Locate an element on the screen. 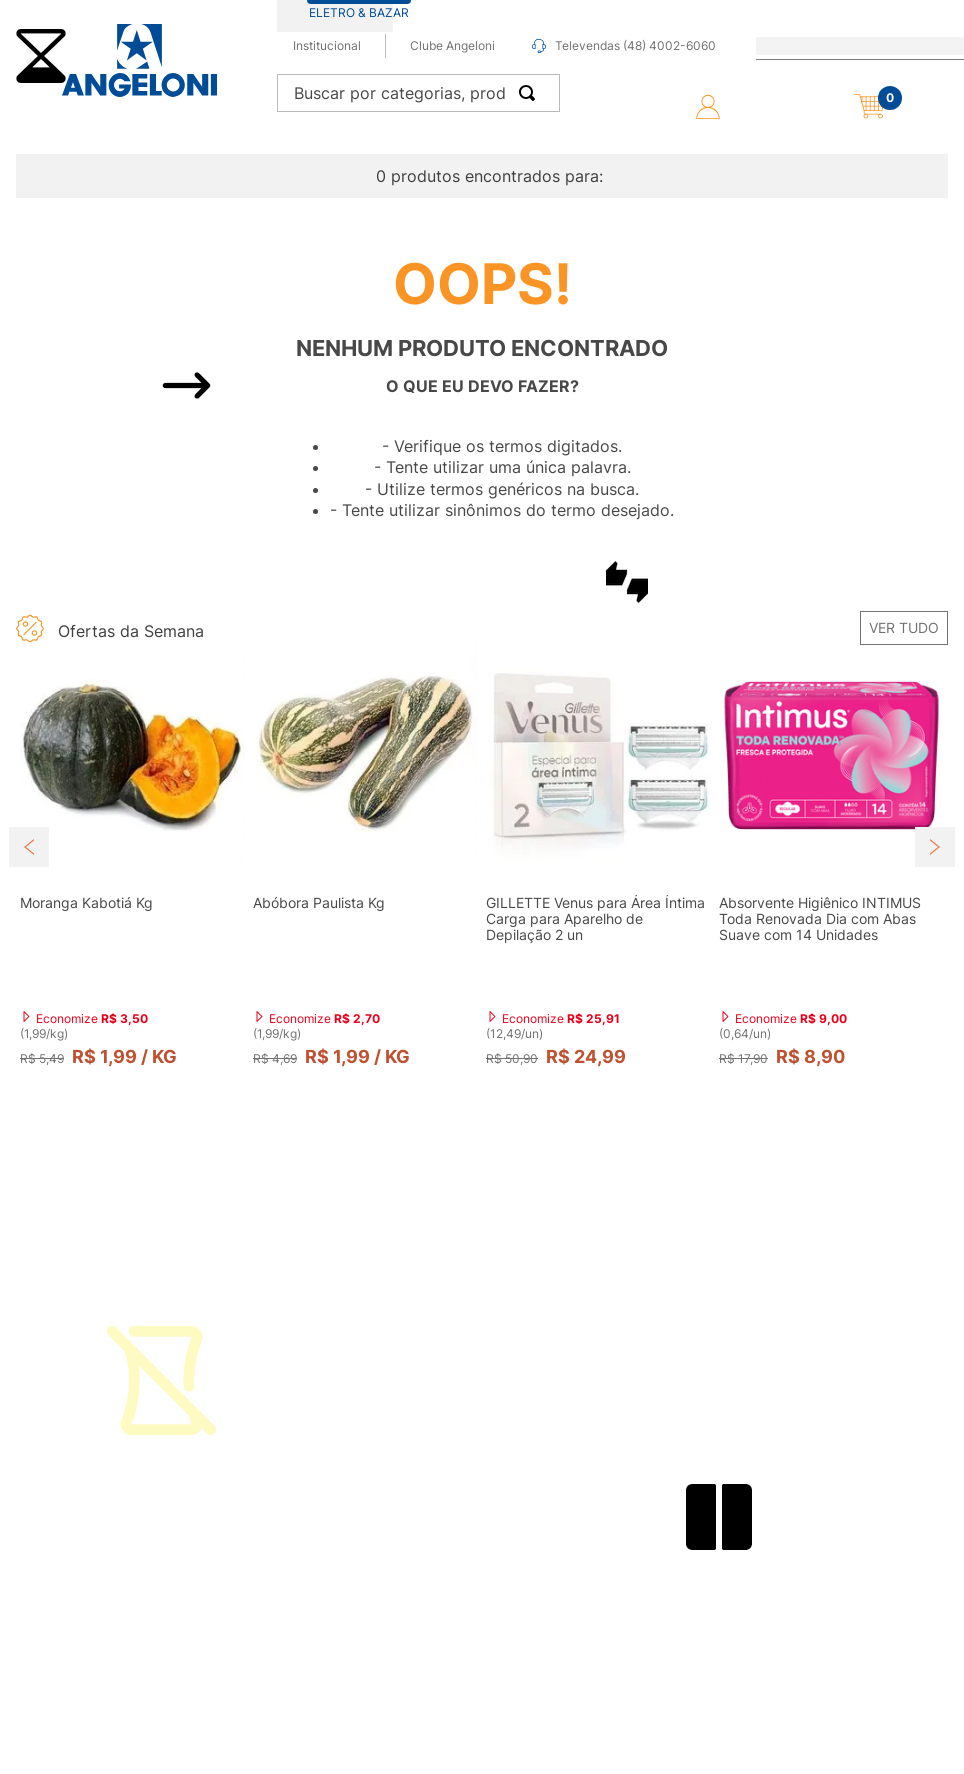 Image resolution: width=964 pixels, height=1774 pixels. proceed to the next step is located at coordinates (186, 385).